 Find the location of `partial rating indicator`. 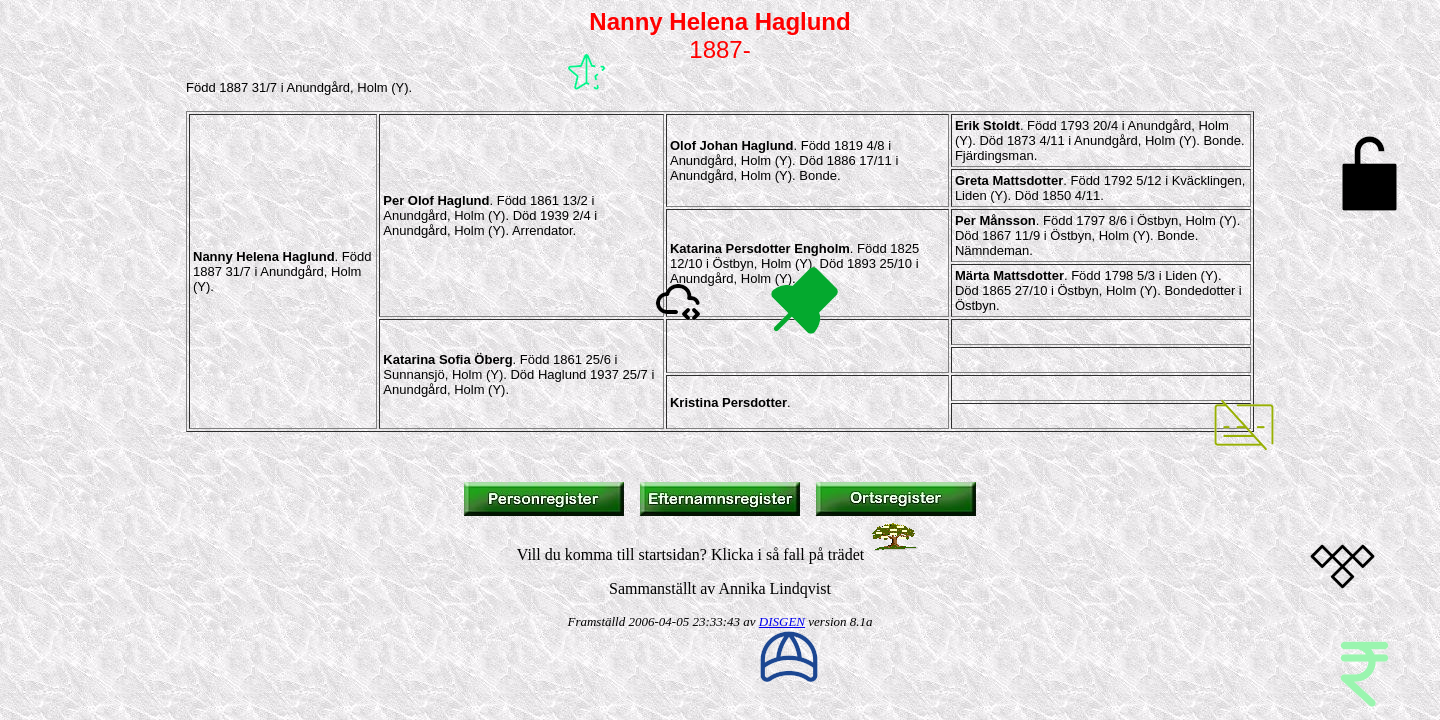

partial rating indicator is located at coordinates (586, 72).